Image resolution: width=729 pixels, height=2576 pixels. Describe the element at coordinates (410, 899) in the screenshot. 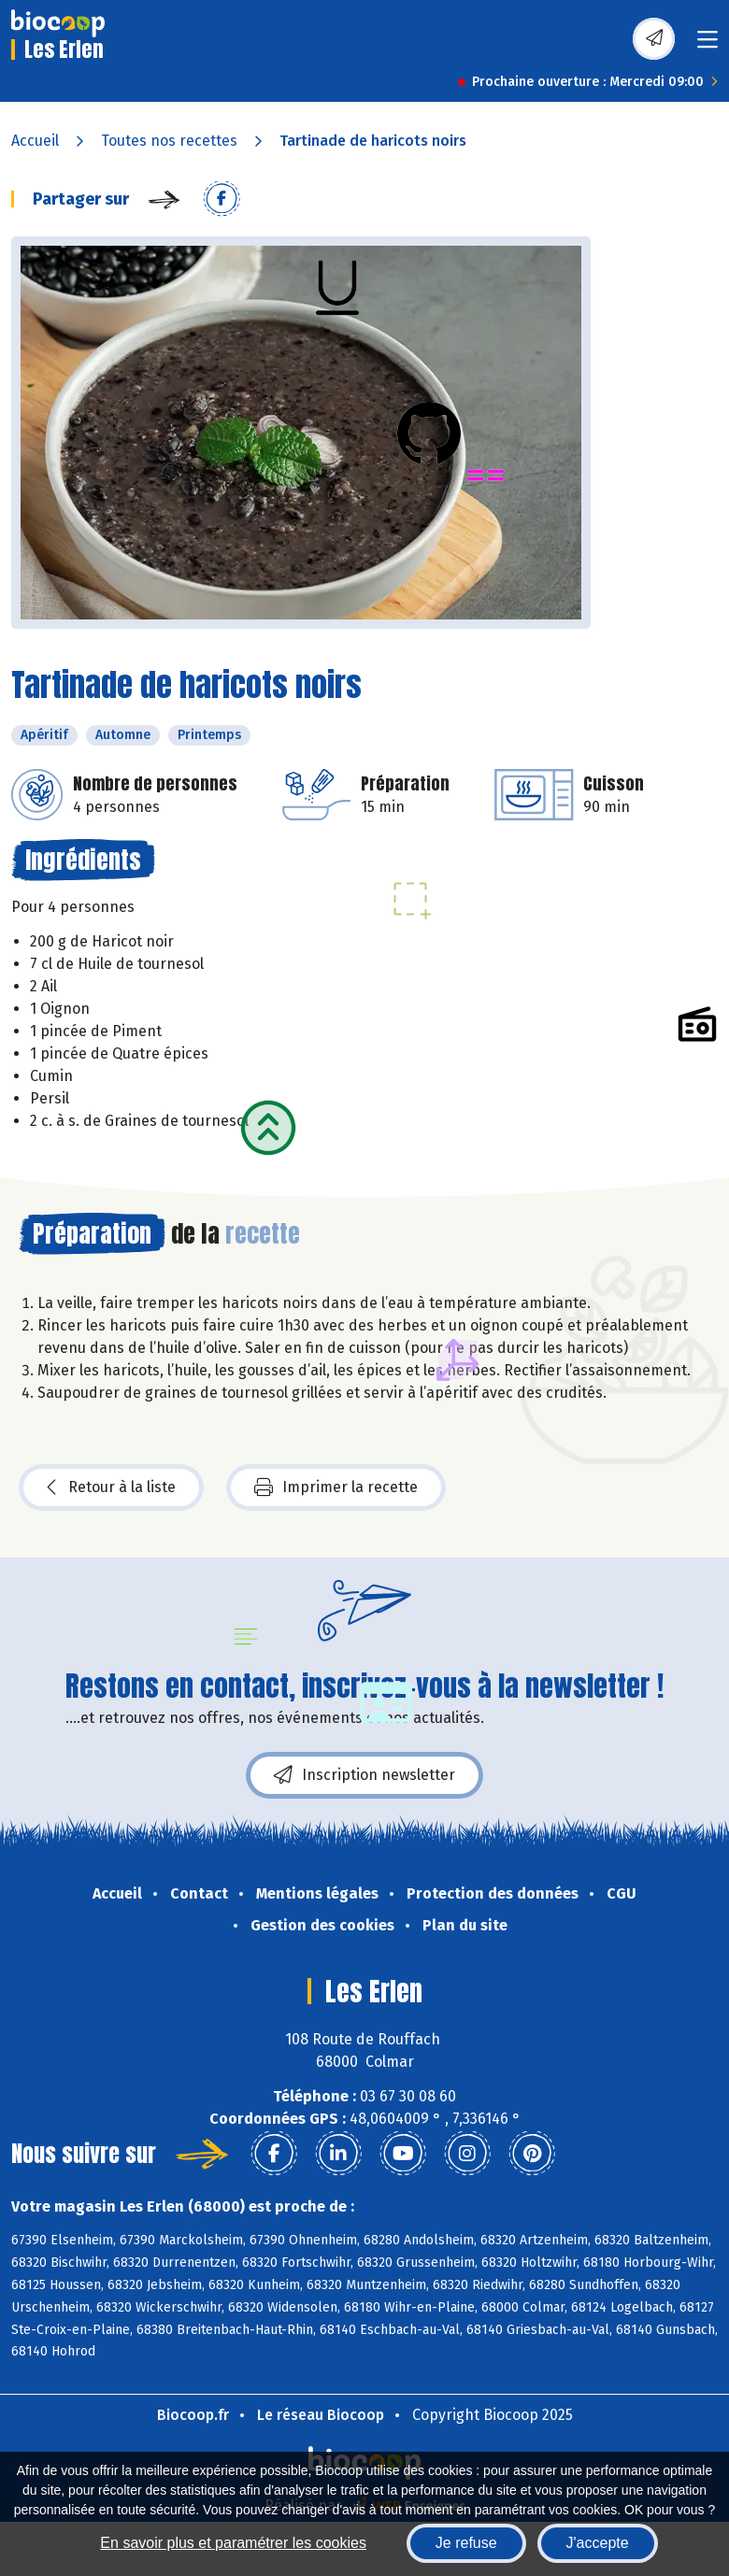

I see `add to current selection` at that location.